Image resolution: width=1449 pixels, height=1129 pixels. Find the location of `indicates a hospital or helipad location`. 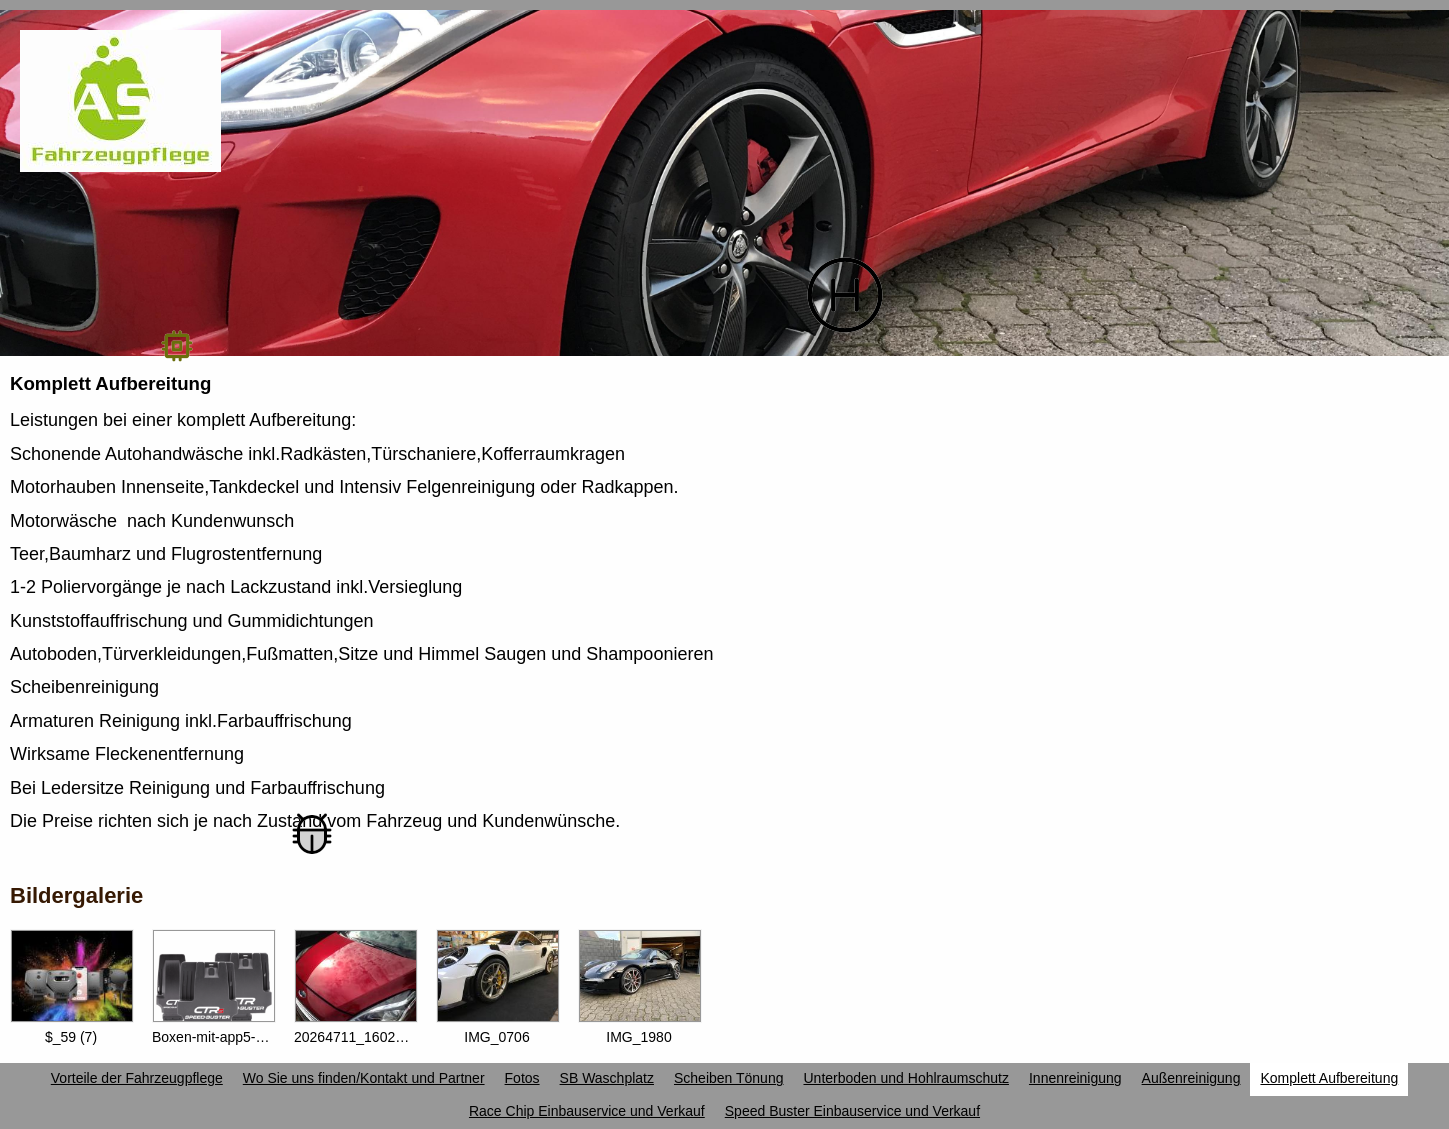

indicates a hospital or helipad location is located at coordinates (845, 295).